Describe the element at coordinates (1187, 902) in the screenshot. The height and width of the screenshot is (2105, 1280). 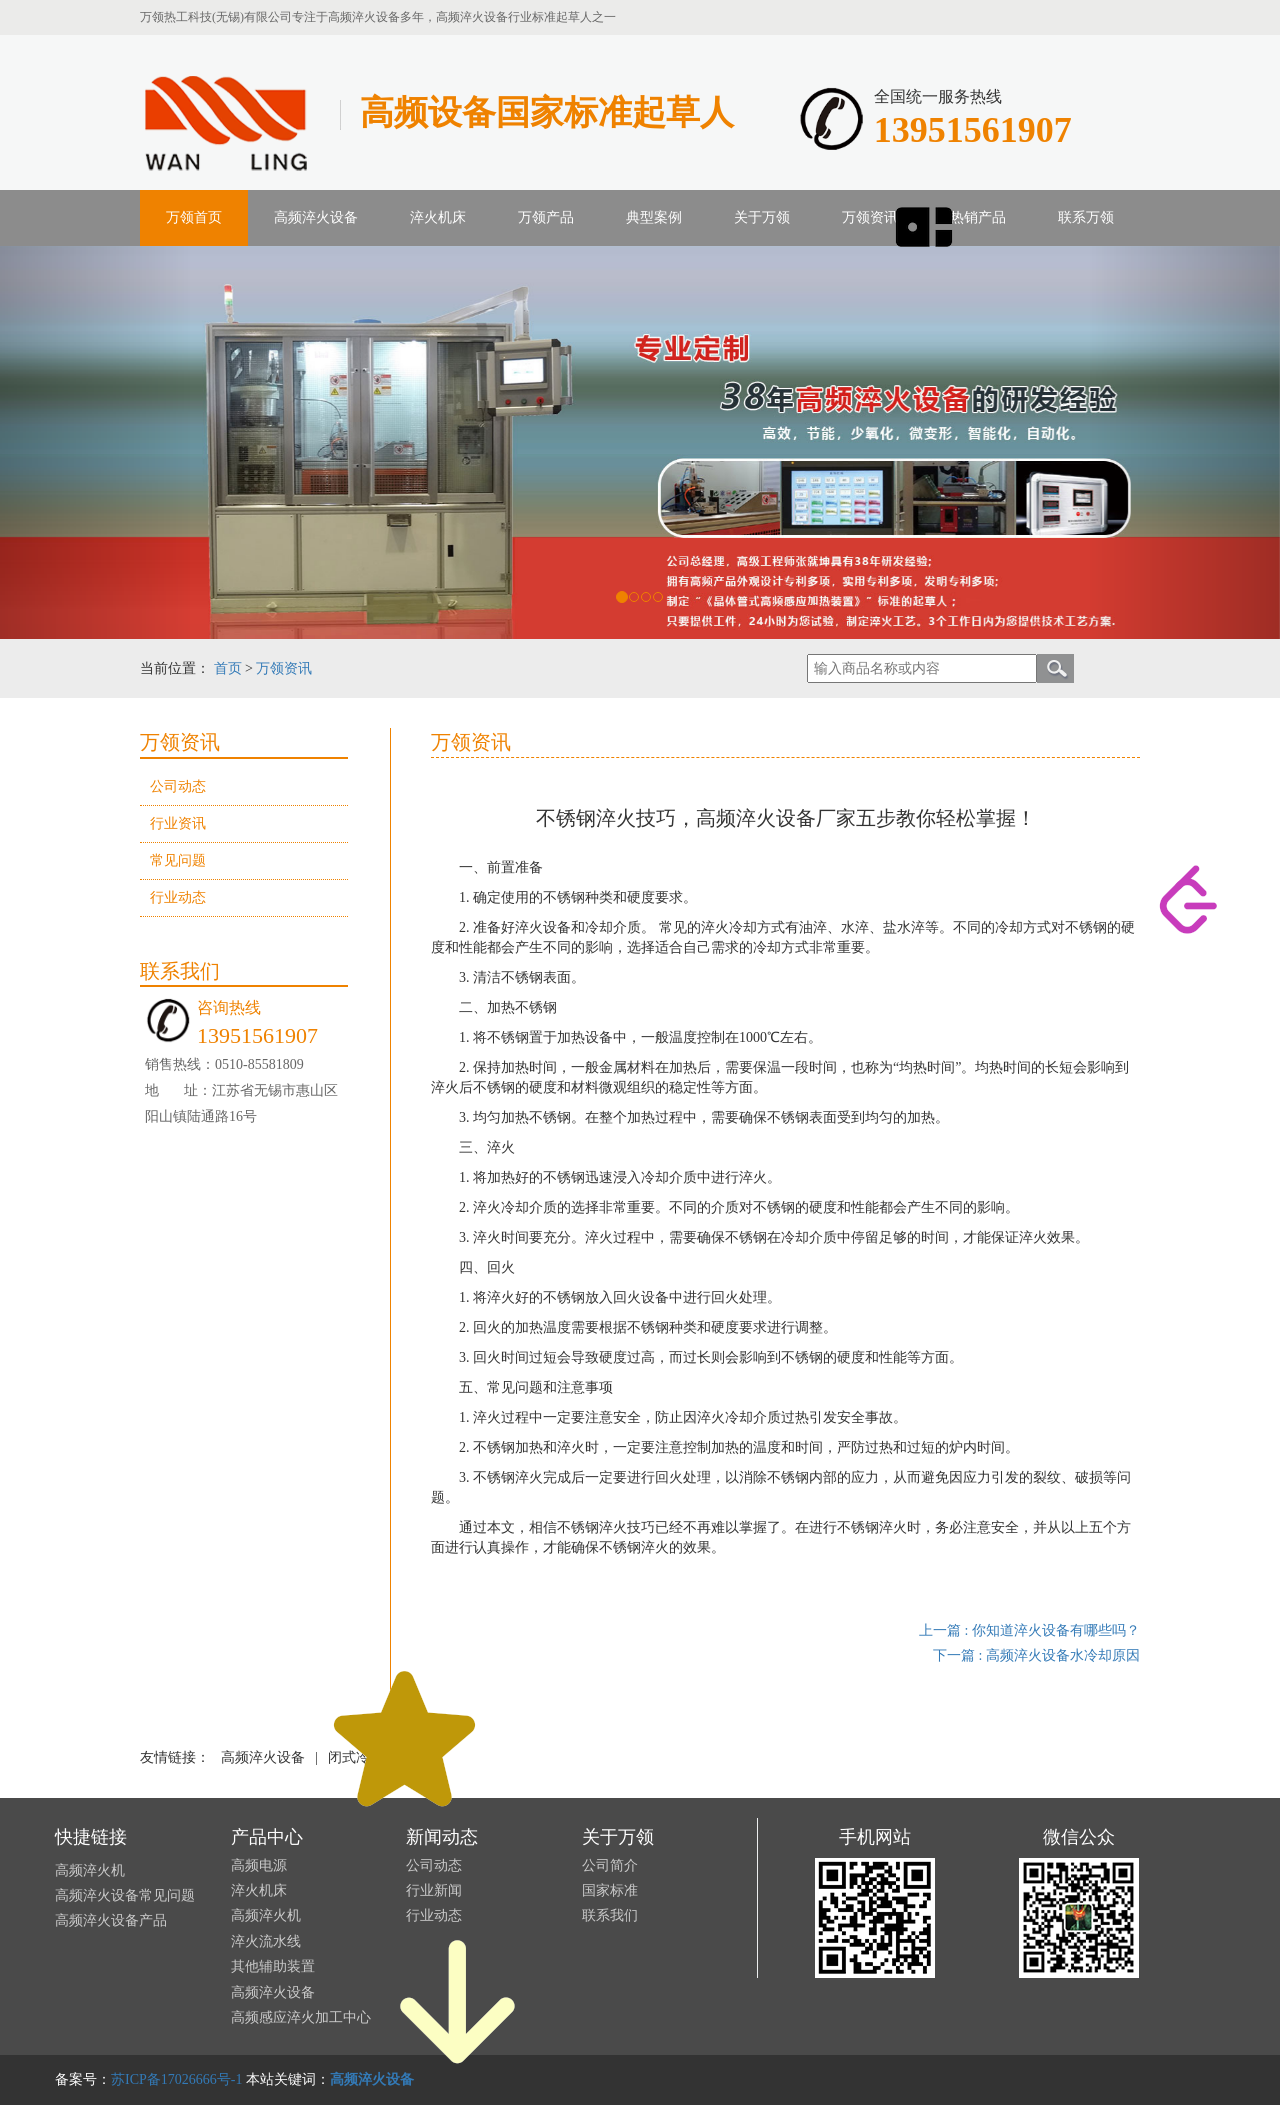
I see `visit leetcode coding practice platform` at that location.